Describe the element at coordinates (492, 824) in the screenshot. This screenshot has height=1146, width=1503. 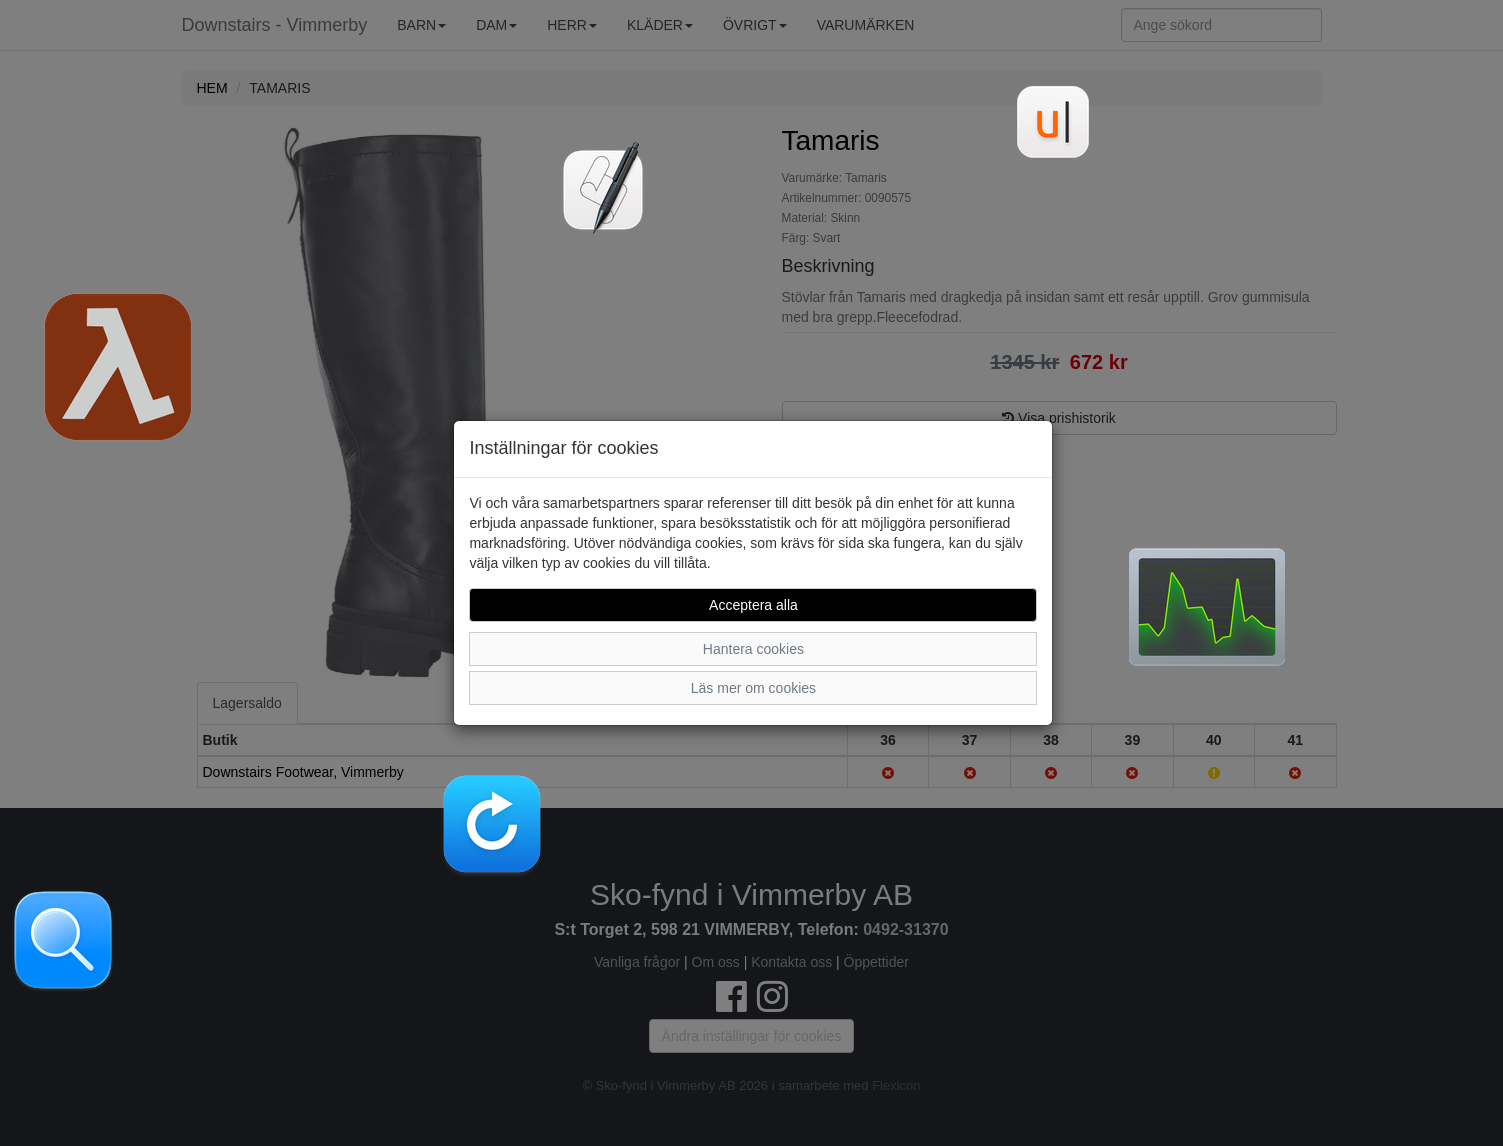
I see `restart the system or application` at that location.